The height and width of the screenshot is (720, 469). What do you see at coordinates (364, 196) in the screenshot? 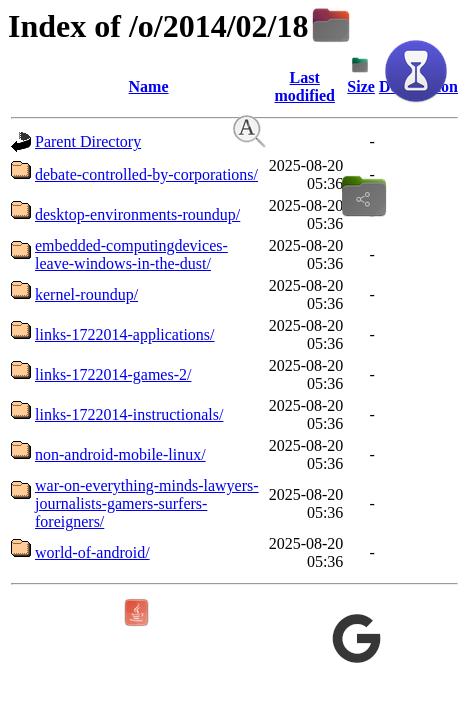
I see `open your public shared folder` at bounding box center [364, 196].